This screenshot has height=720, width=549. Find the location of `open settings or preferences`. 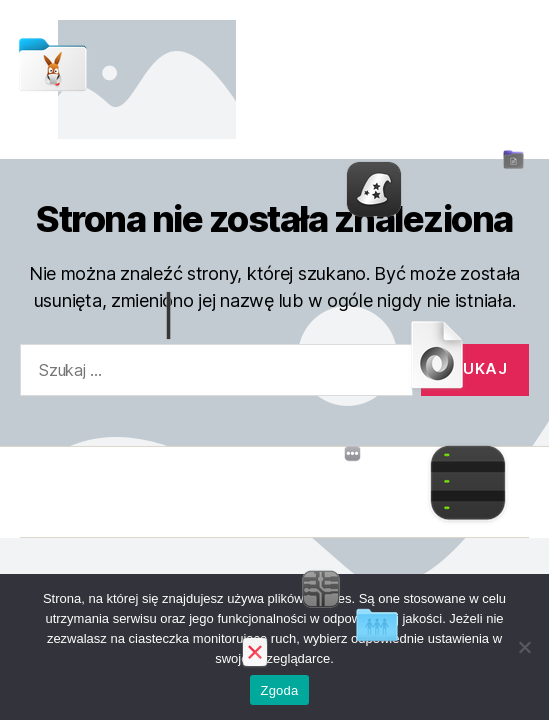

open settings or preferences is located at coordinates (352, 453).